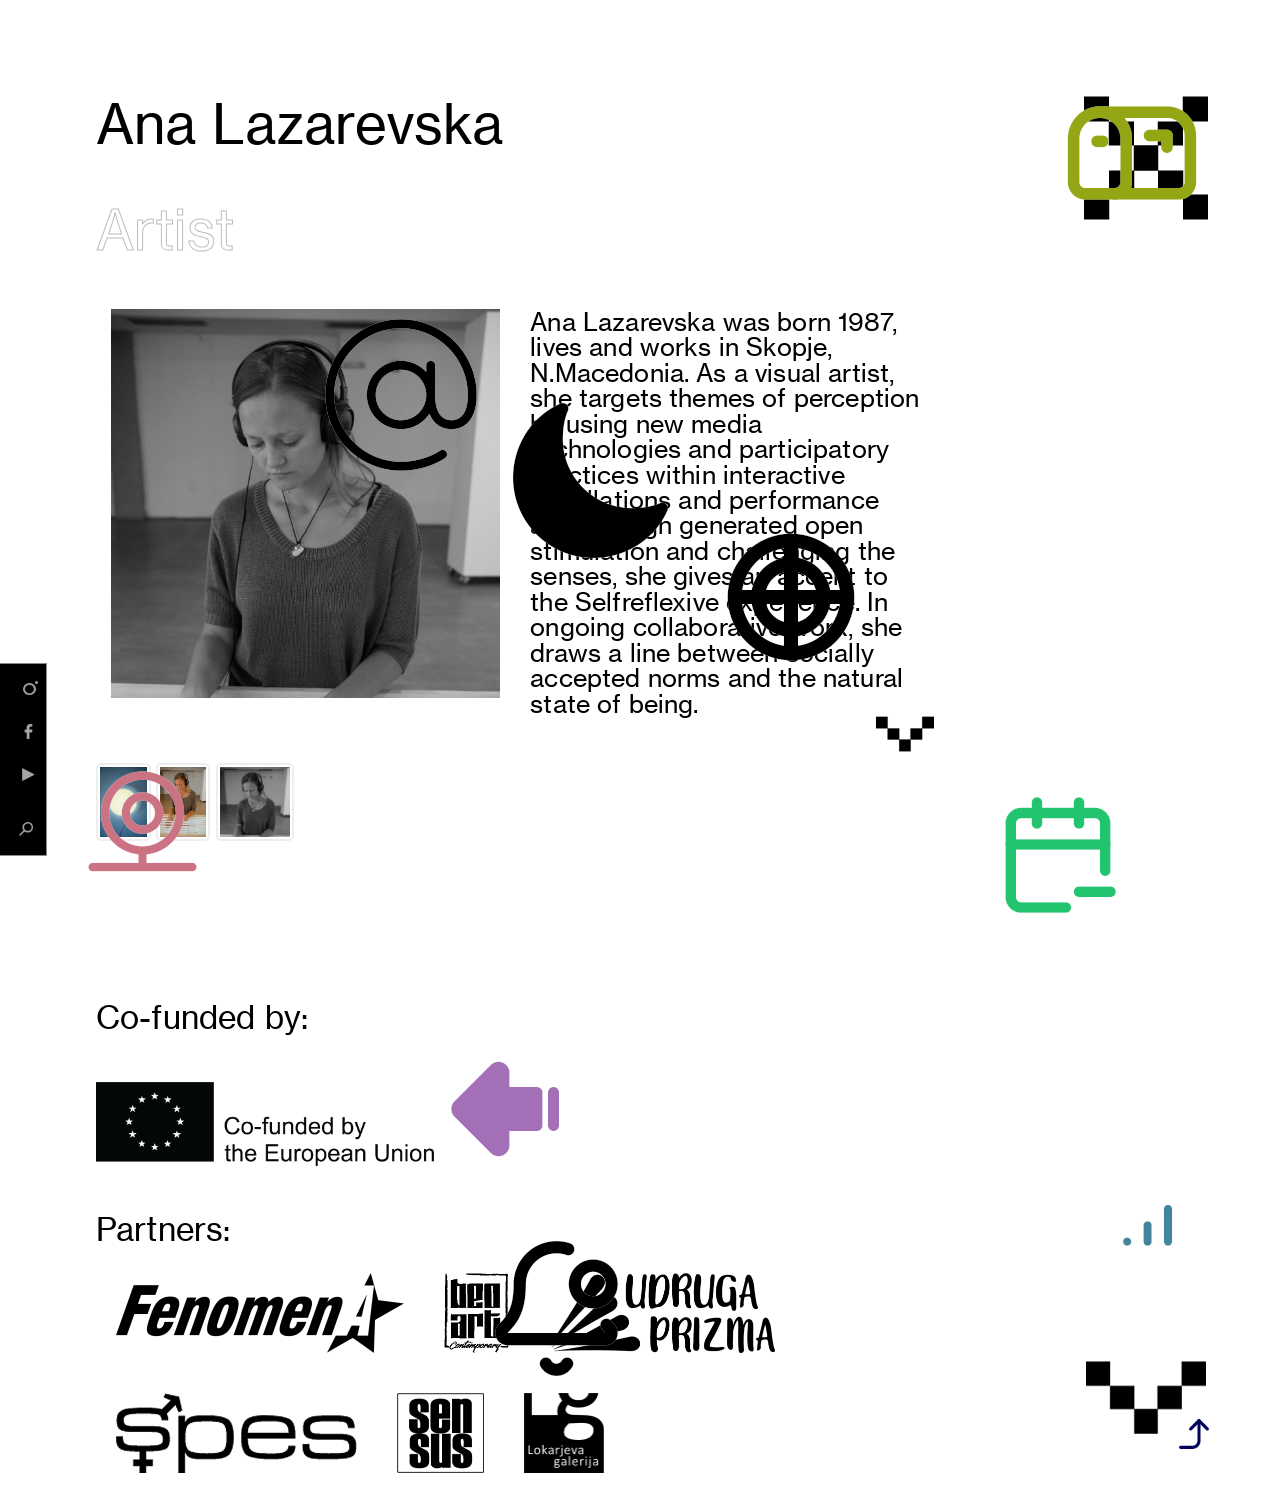 This screenshot has width=1288, height=1493. I want to click on enter or view email address, so click(401, 395).